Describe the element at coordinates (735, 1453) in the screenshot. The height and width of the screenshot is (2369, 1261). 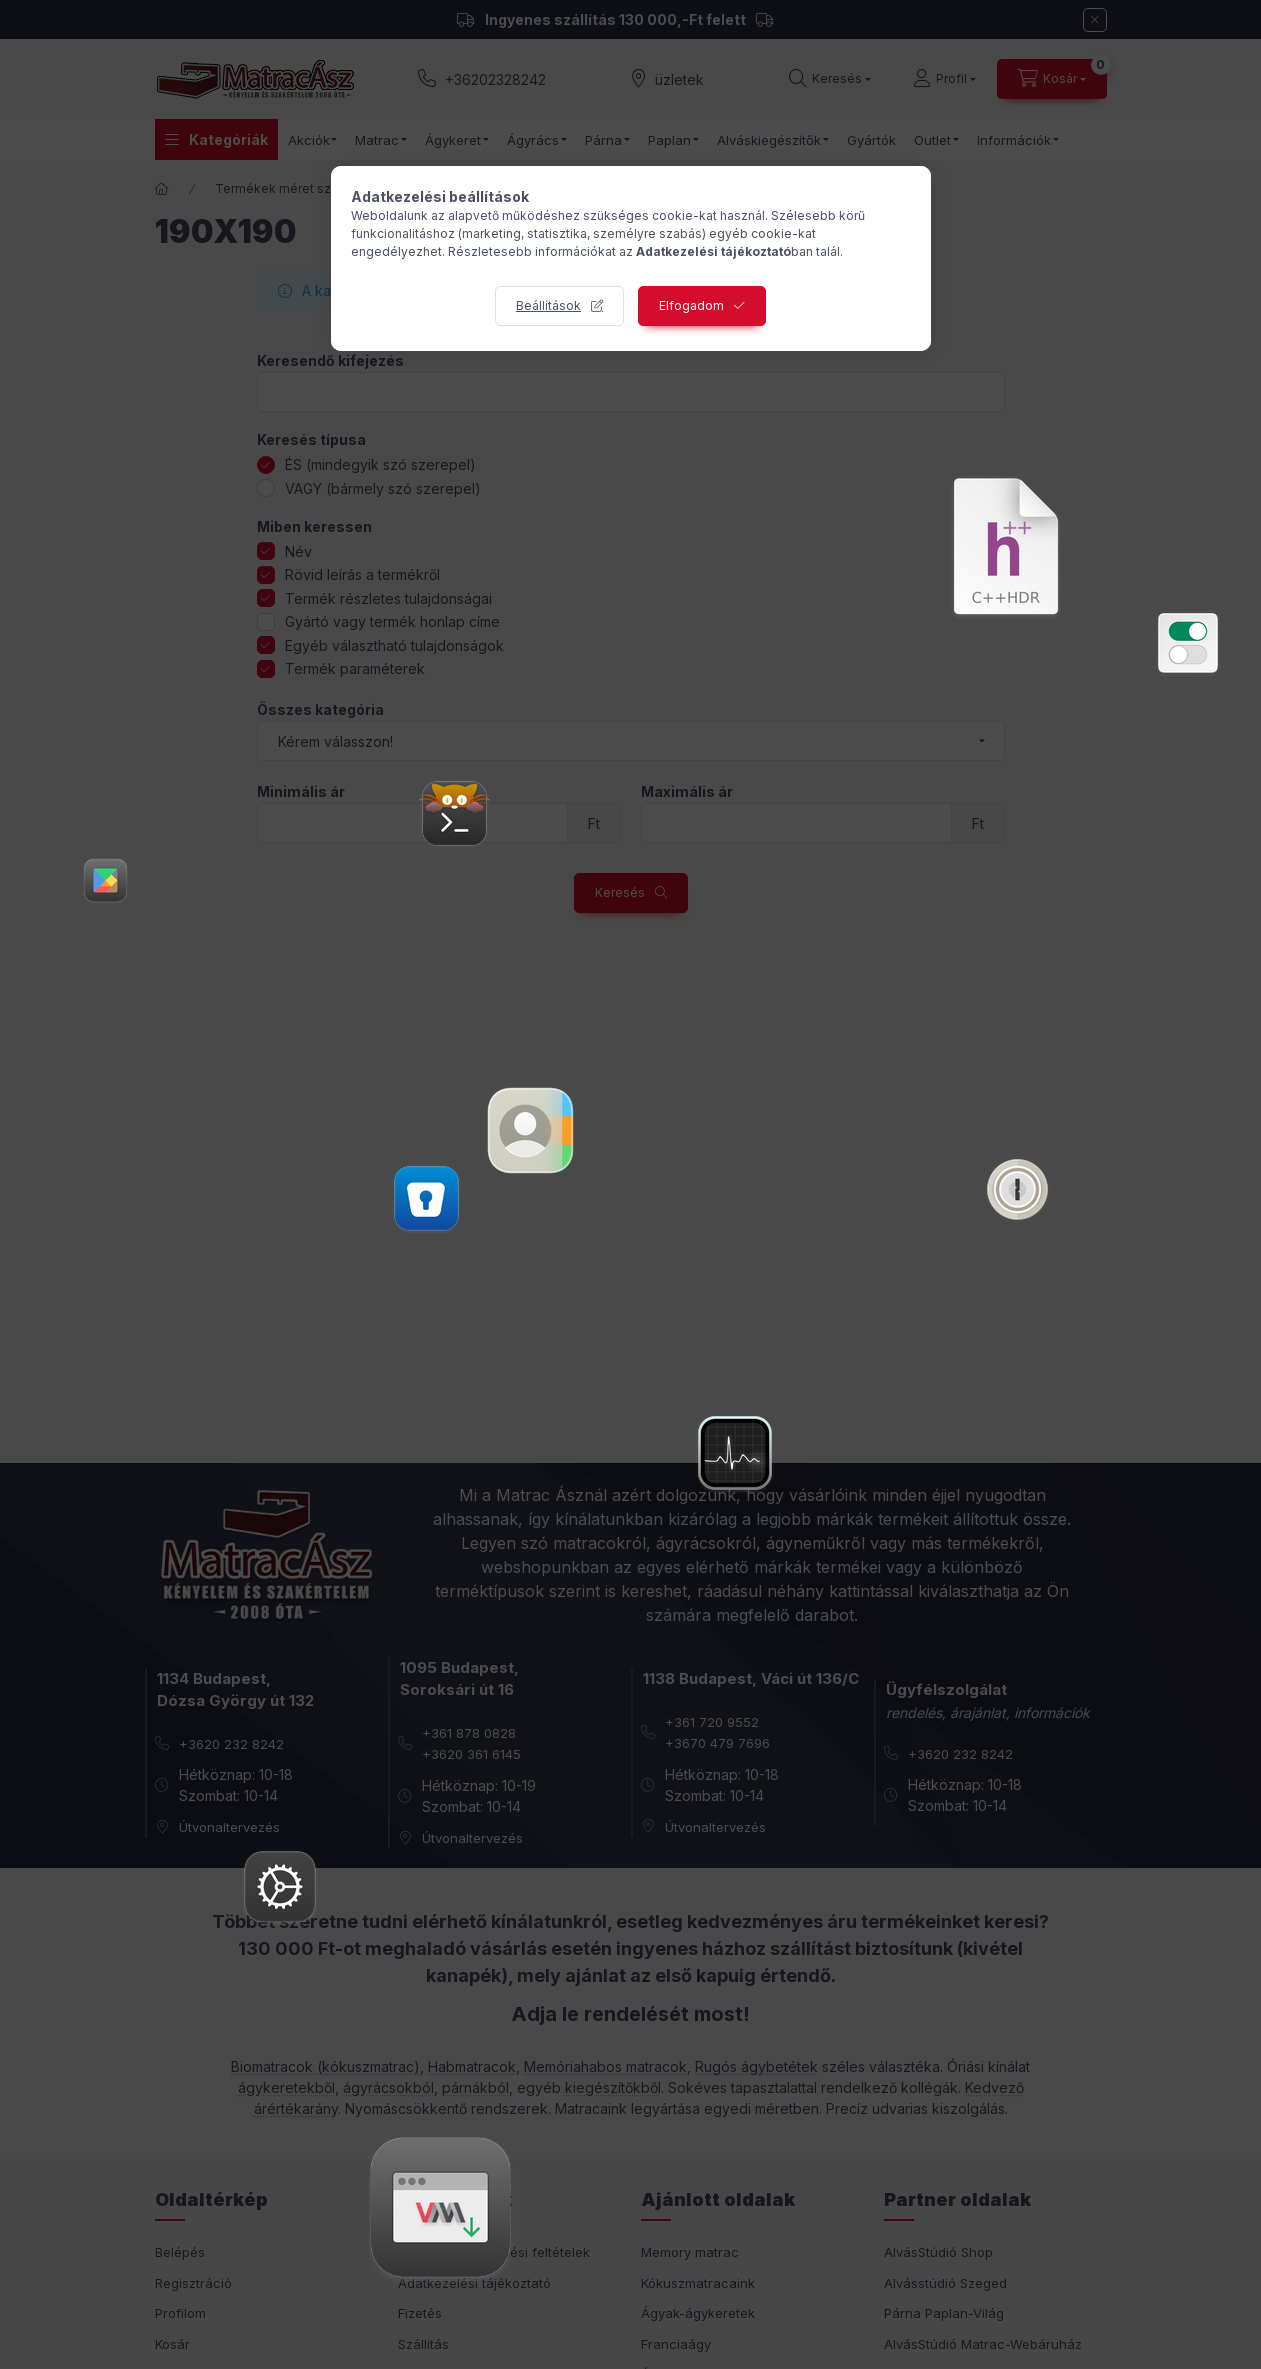
I see `open power statistics and battery monitoring app` at that location.